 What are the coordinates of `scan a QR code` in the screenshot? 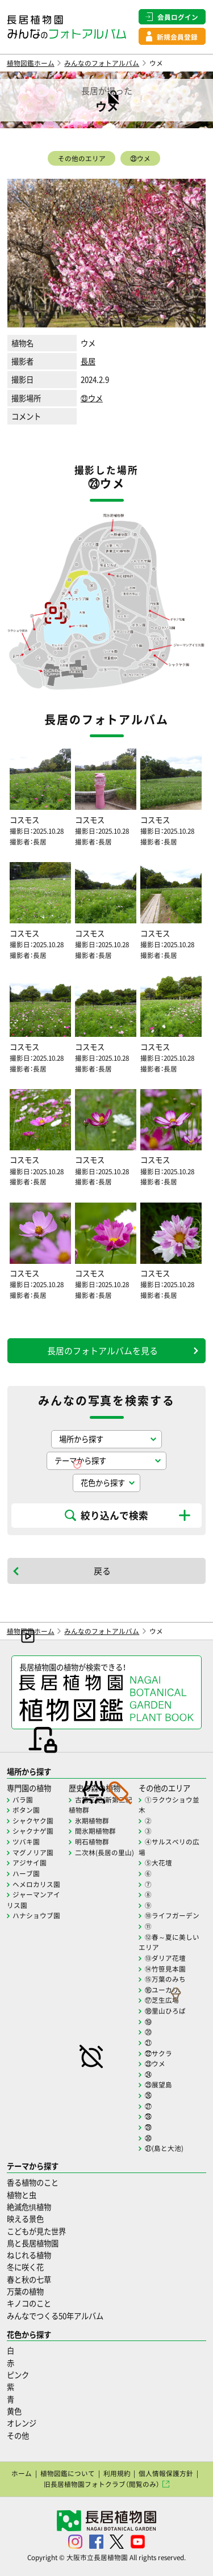 It's located at (56, 613).